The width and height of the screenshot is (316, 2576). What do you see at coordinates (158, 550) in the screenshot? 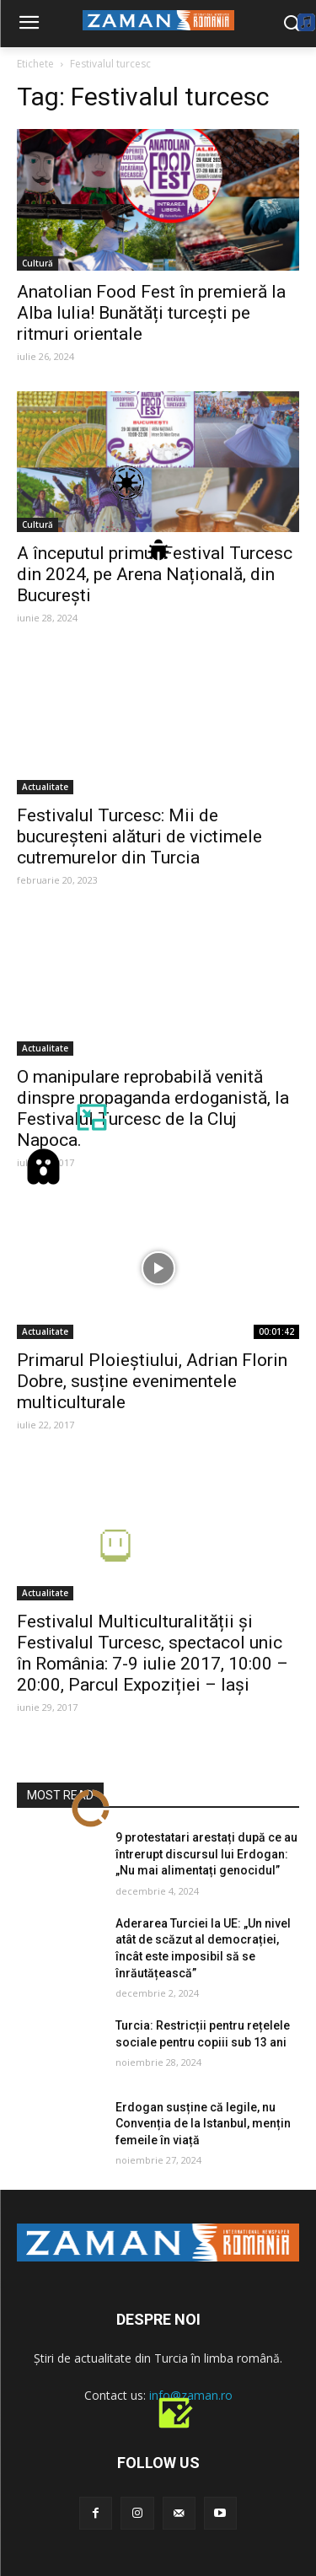
I see `report a bug or issue` at bounding box center [158, 550].